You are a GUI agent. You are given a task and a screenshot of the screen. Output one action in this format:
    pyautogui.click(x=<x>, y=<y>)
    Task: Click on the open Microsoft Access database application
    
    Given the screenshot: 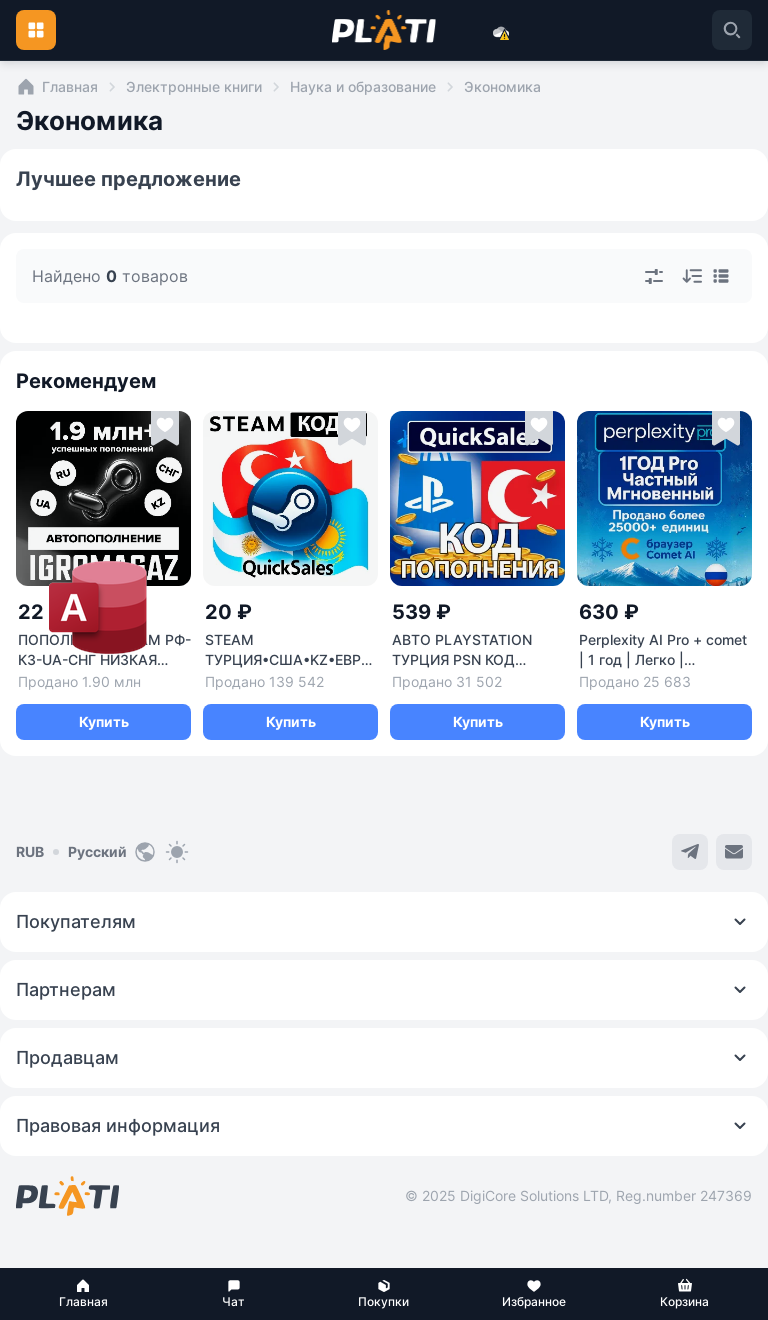 What is the action you would take?
    pyautogui.click(x=98, y=607)
    